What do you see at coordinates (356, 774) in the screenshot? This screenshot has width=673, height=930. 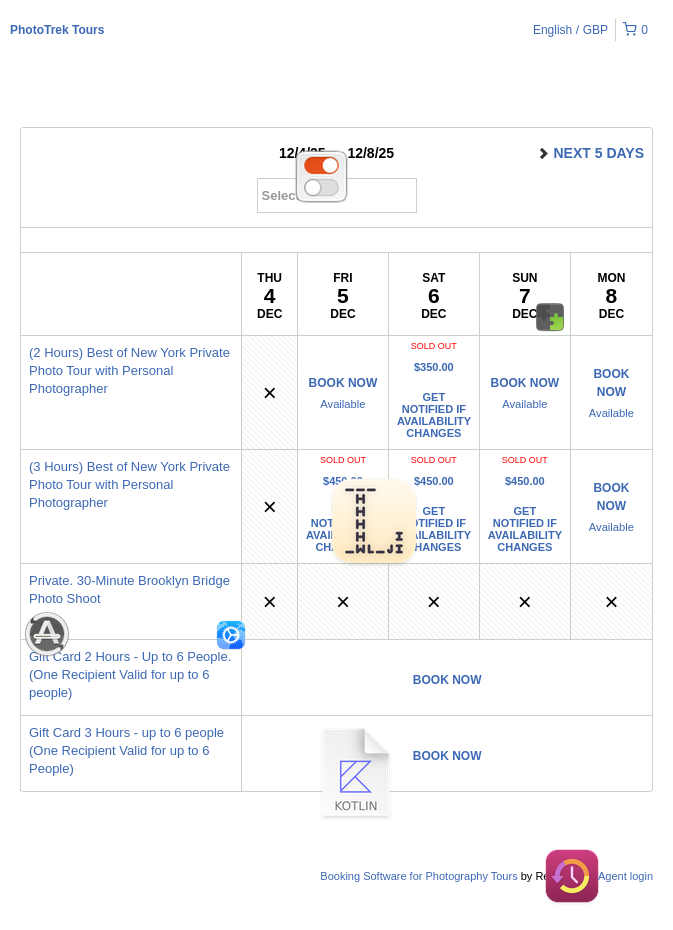 I see `a kotlin source code file` at bounding box center [356, 774].